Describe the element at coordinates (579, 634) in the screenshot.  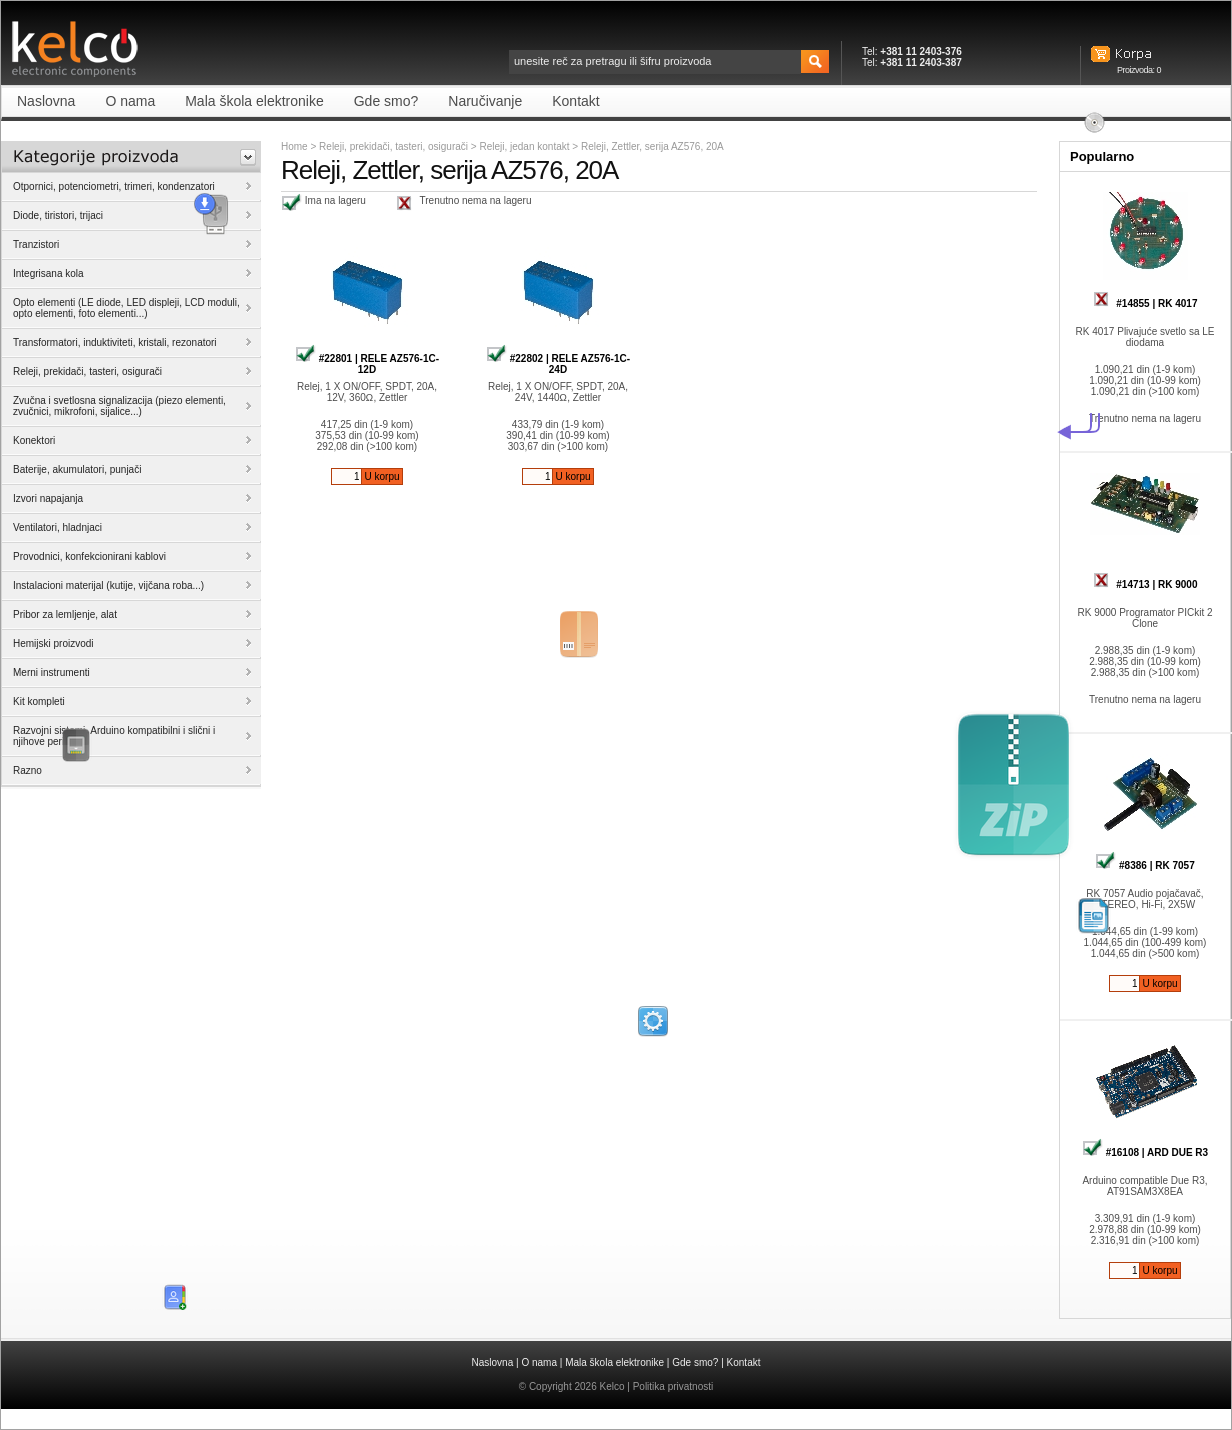
I see `compressed or archived file type indicator` at that location.